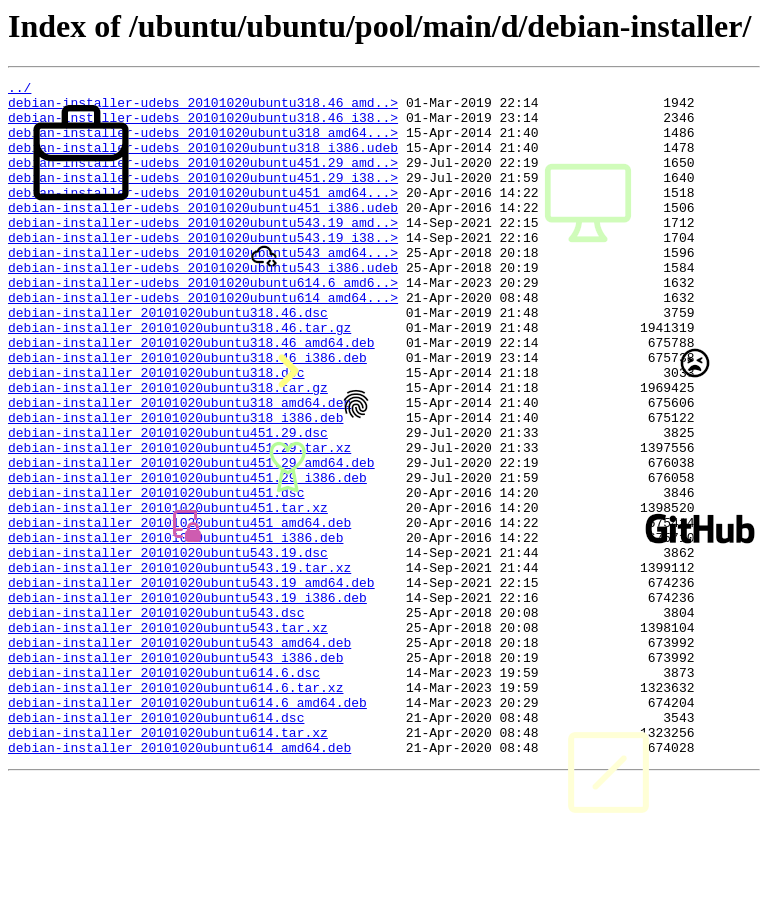 The image size is (768, 914). What do you see at coordinates (695, 363) in the screenshot?
I see `indicates user fatigue or exhaustion status` at bounding box center [695, 363].